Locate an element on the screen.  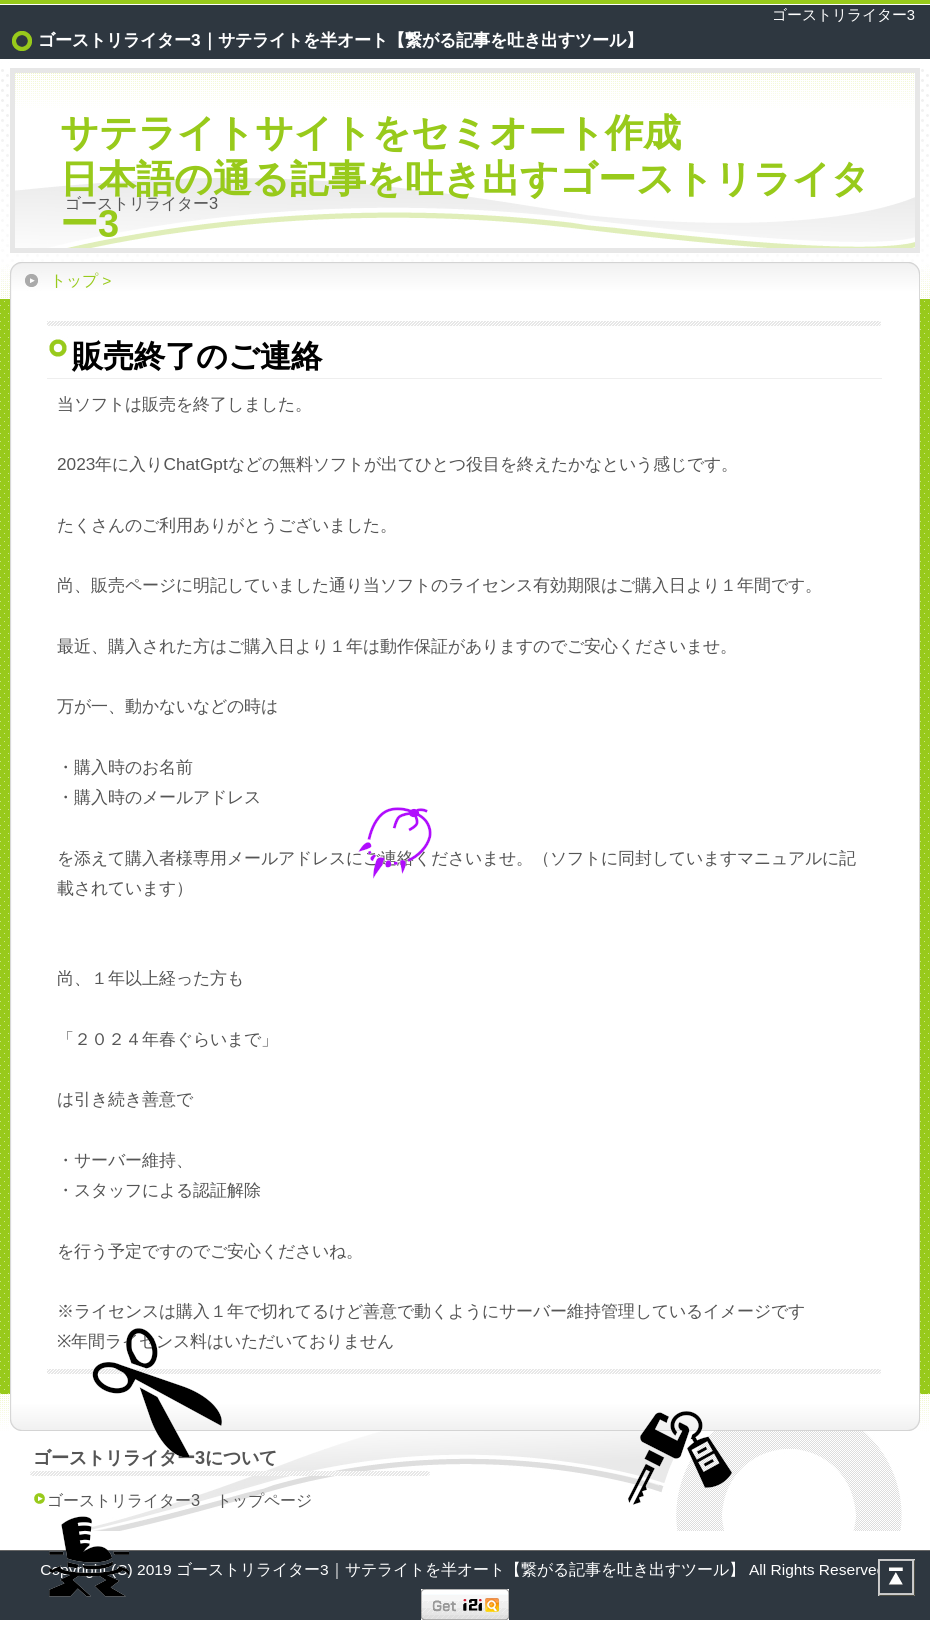
equip a tribal or primitive accessory is located at coordinates (395, 843).